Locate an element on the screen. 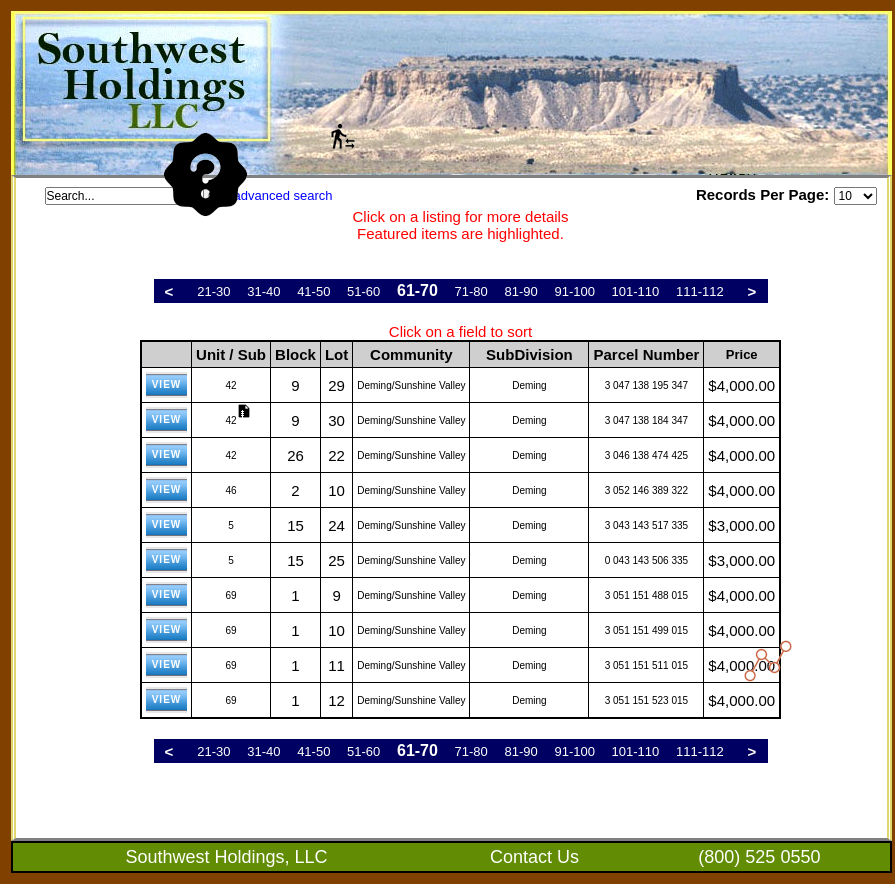 This screenshot has height=884, width=895. view connected data points or nodes is located at coordinates (768, 661).